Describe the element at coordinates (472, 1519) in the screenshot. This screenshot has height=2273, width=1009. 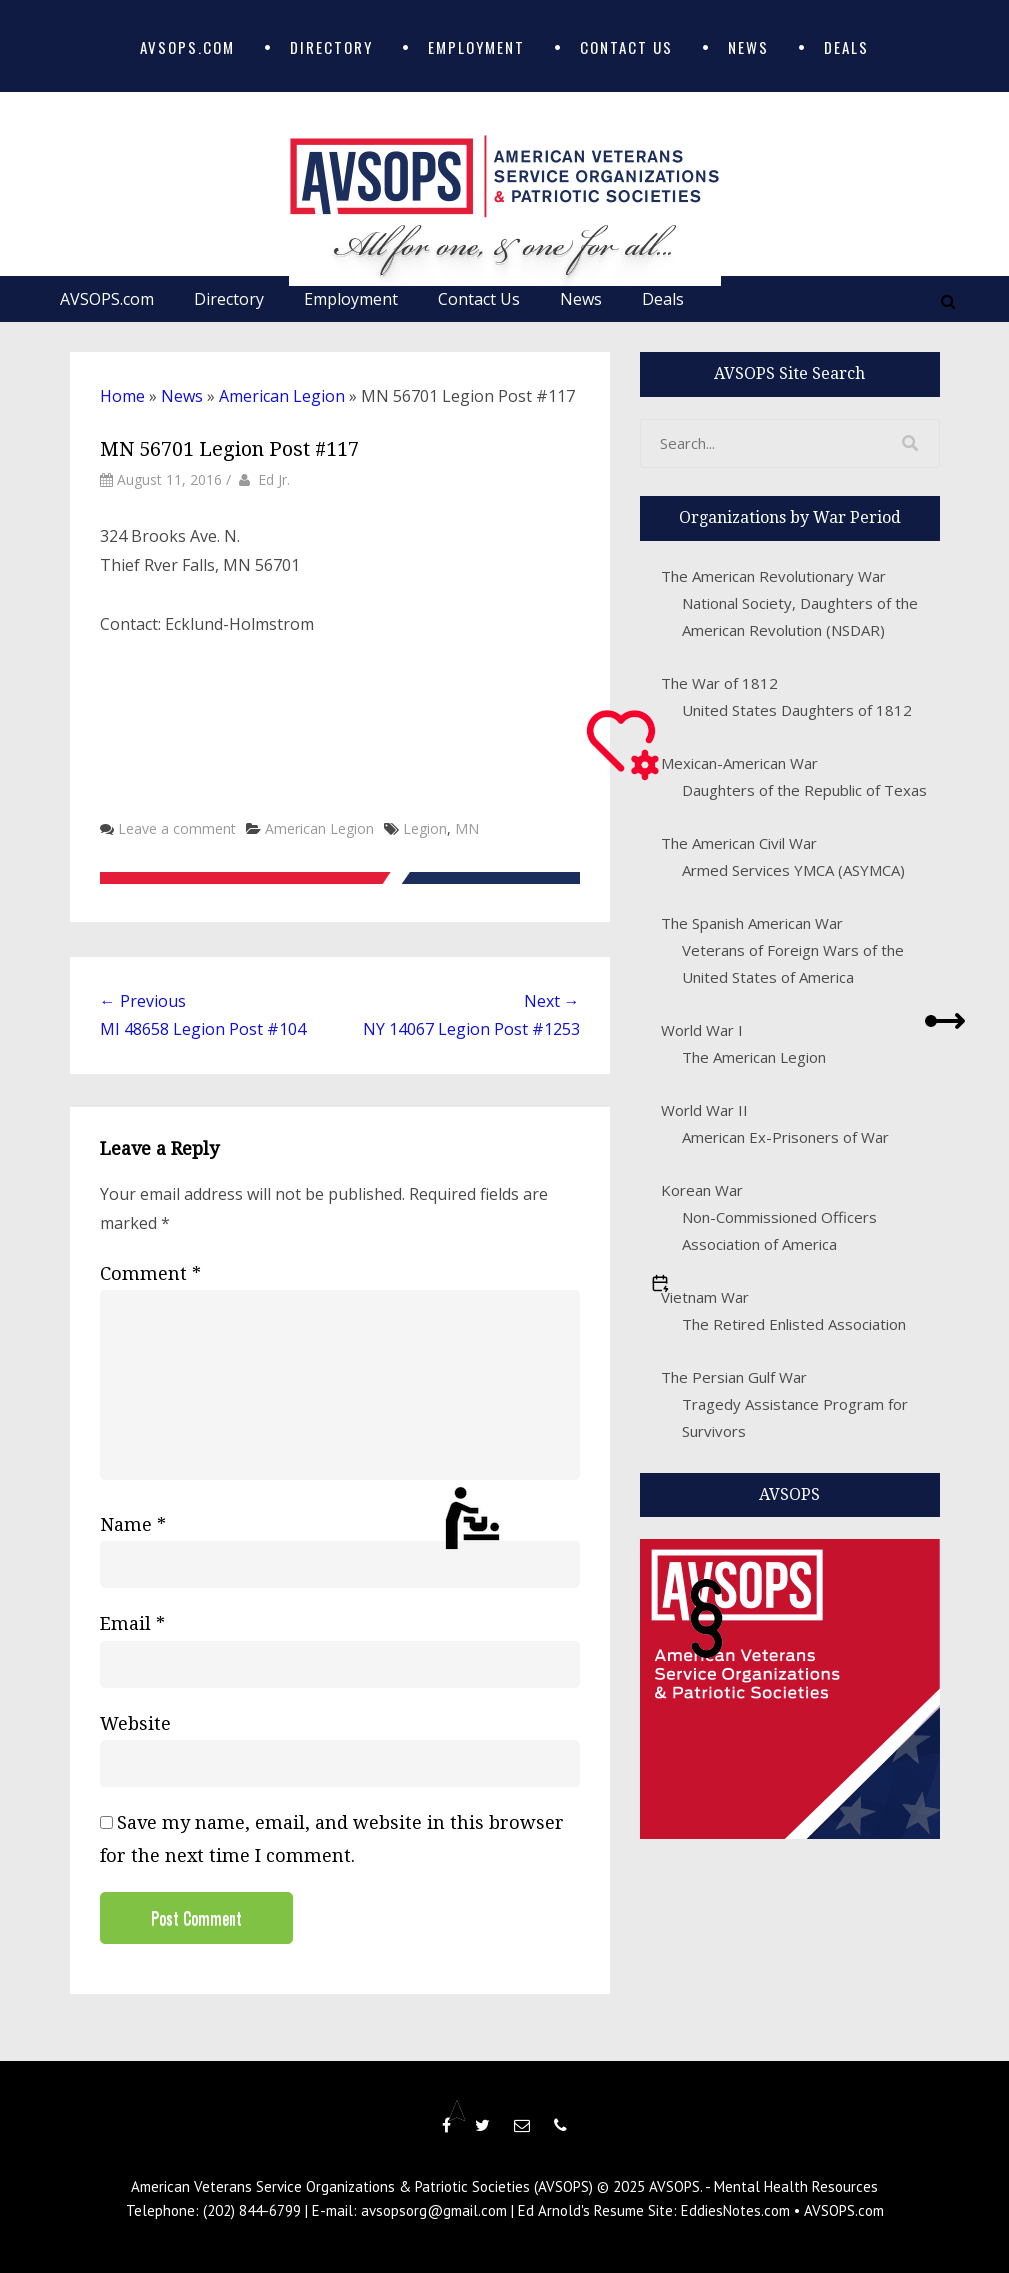
I see `indicates baby changing station nearby` at that location.